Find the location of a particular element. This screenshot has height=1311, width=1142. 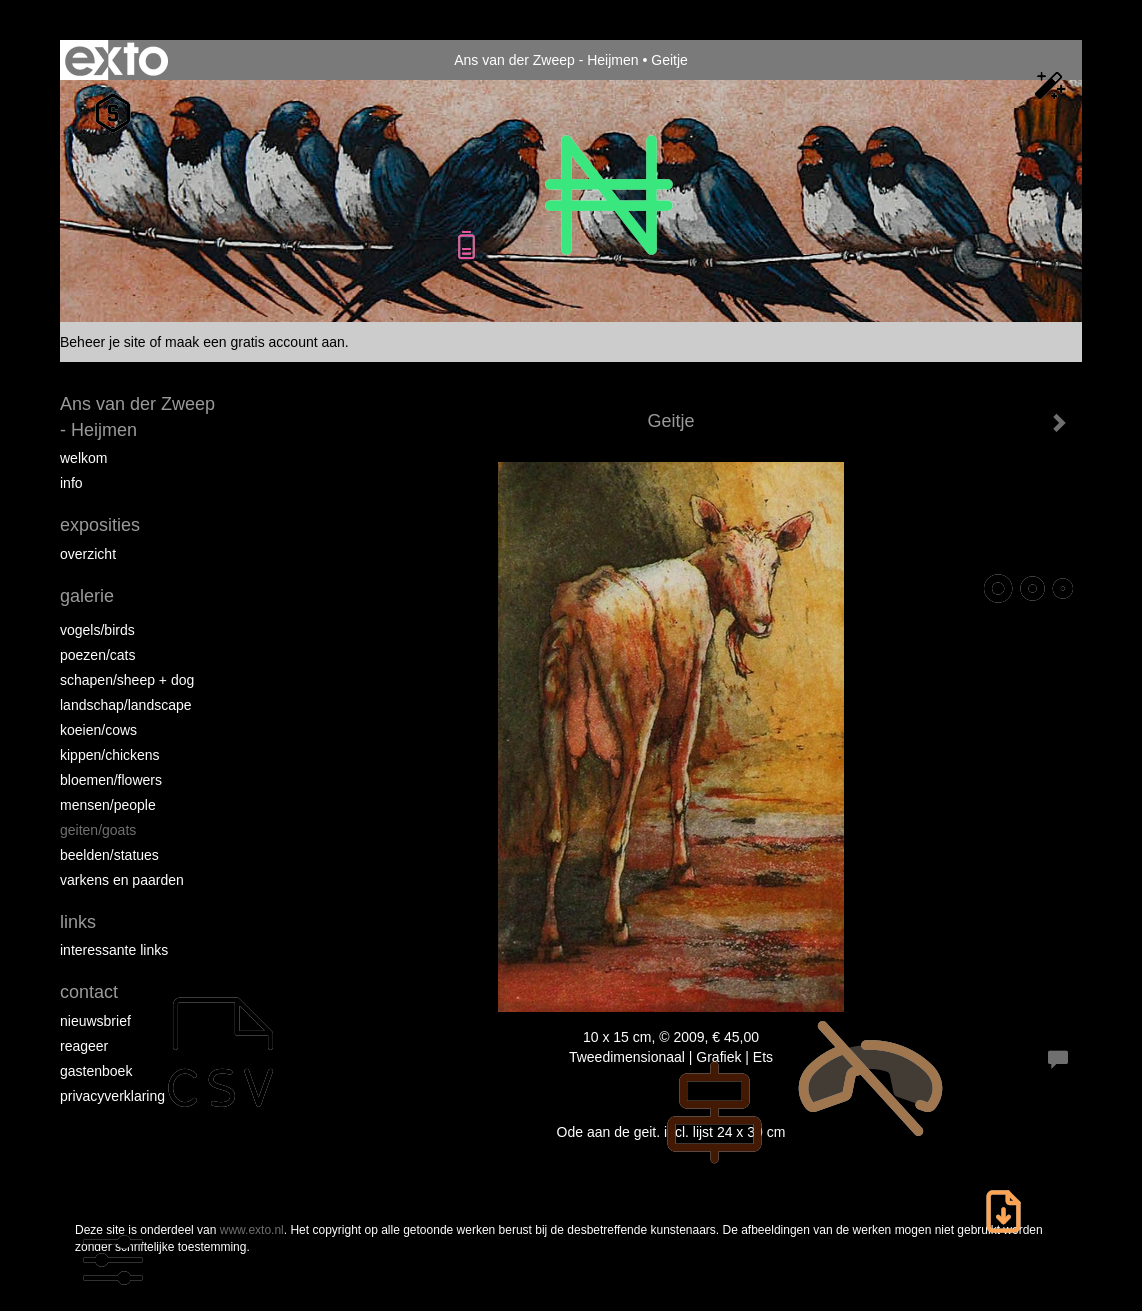

download a file to your device is located at coordinates (1003, 1211).